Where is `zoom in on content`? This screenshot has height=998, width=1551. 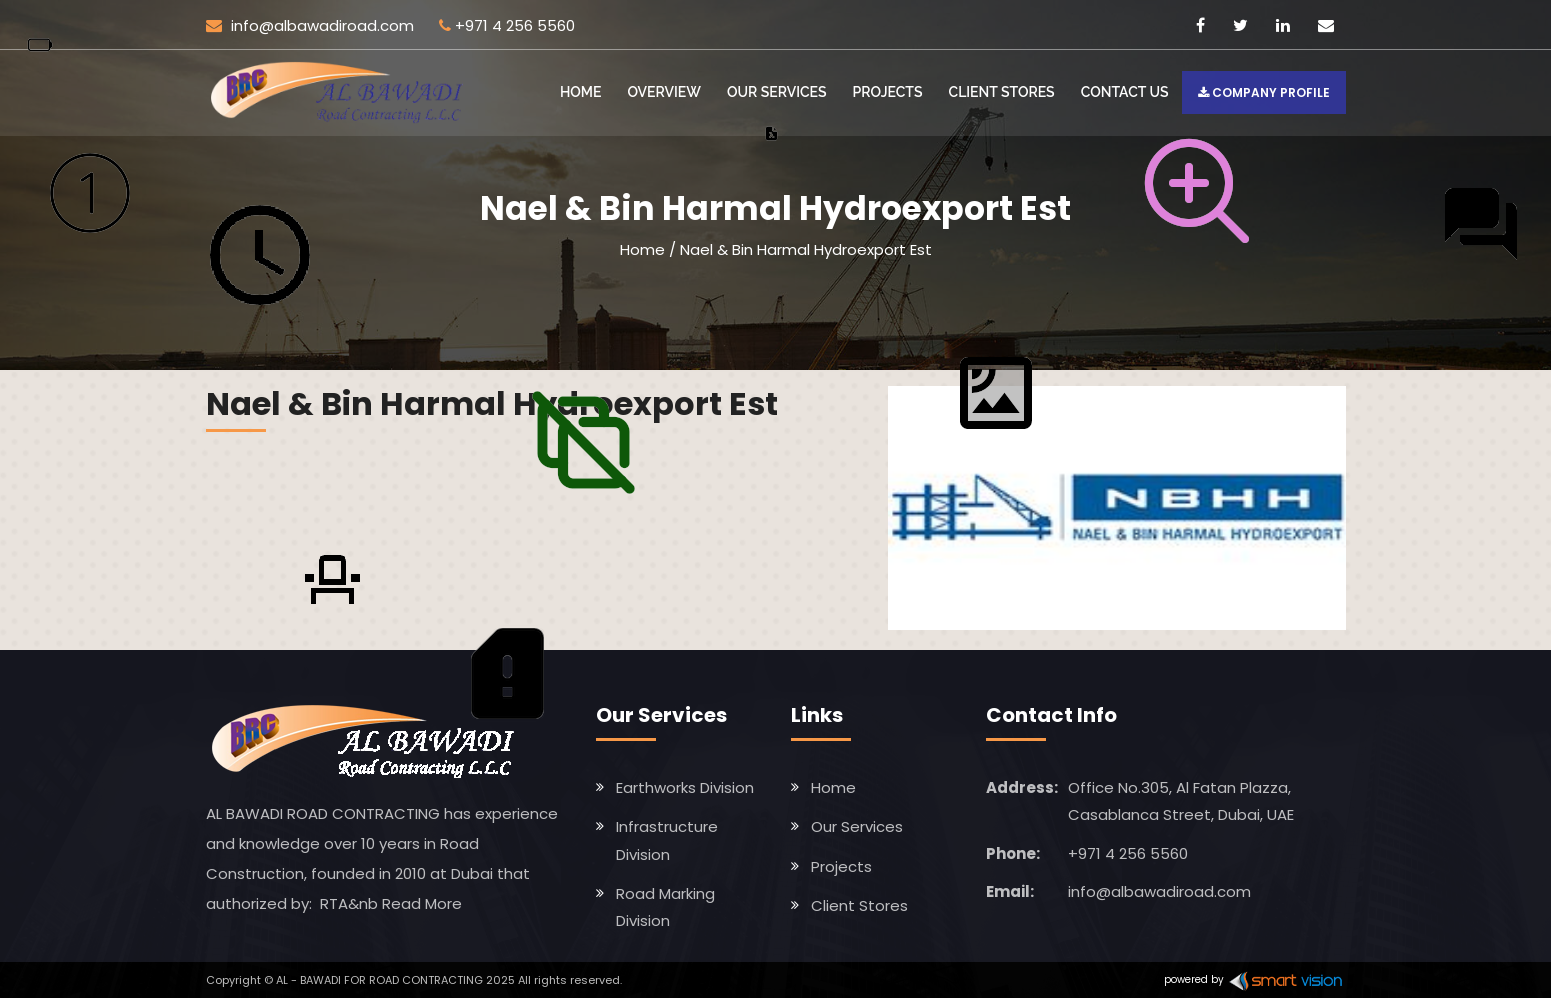
zoom in on content is located at coordinates (1197, 191).